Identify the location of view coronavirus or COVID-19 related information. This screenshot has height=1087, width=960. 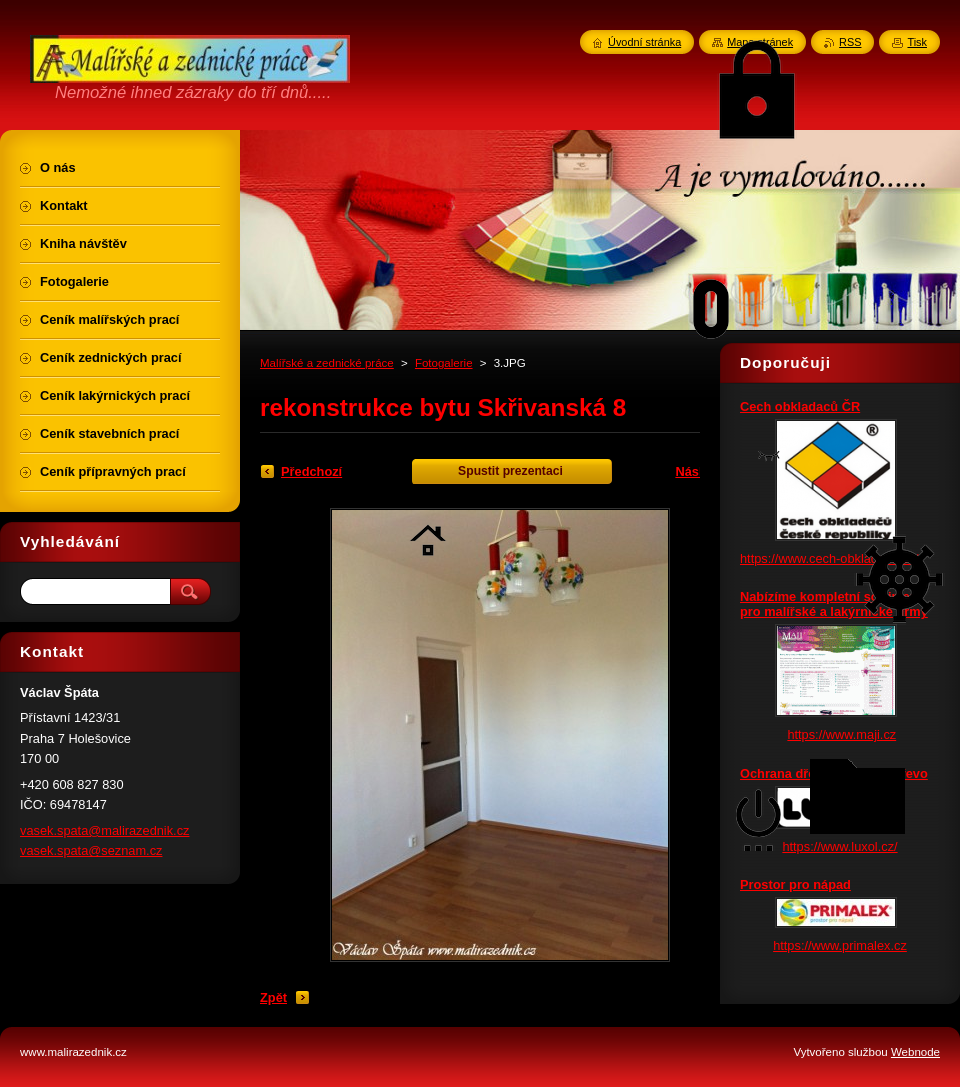
(899, 579).